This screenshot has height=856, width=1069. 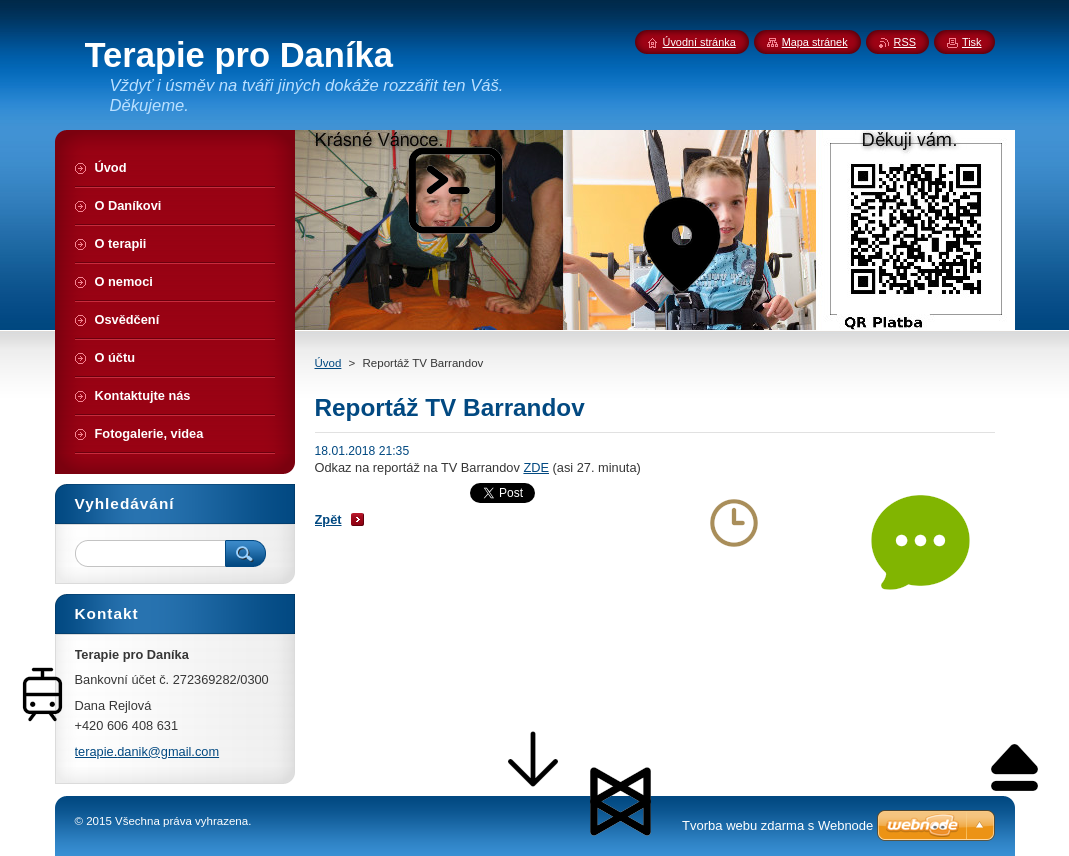 I want to click on eject media or removable device, so click(x=1014, y=767).